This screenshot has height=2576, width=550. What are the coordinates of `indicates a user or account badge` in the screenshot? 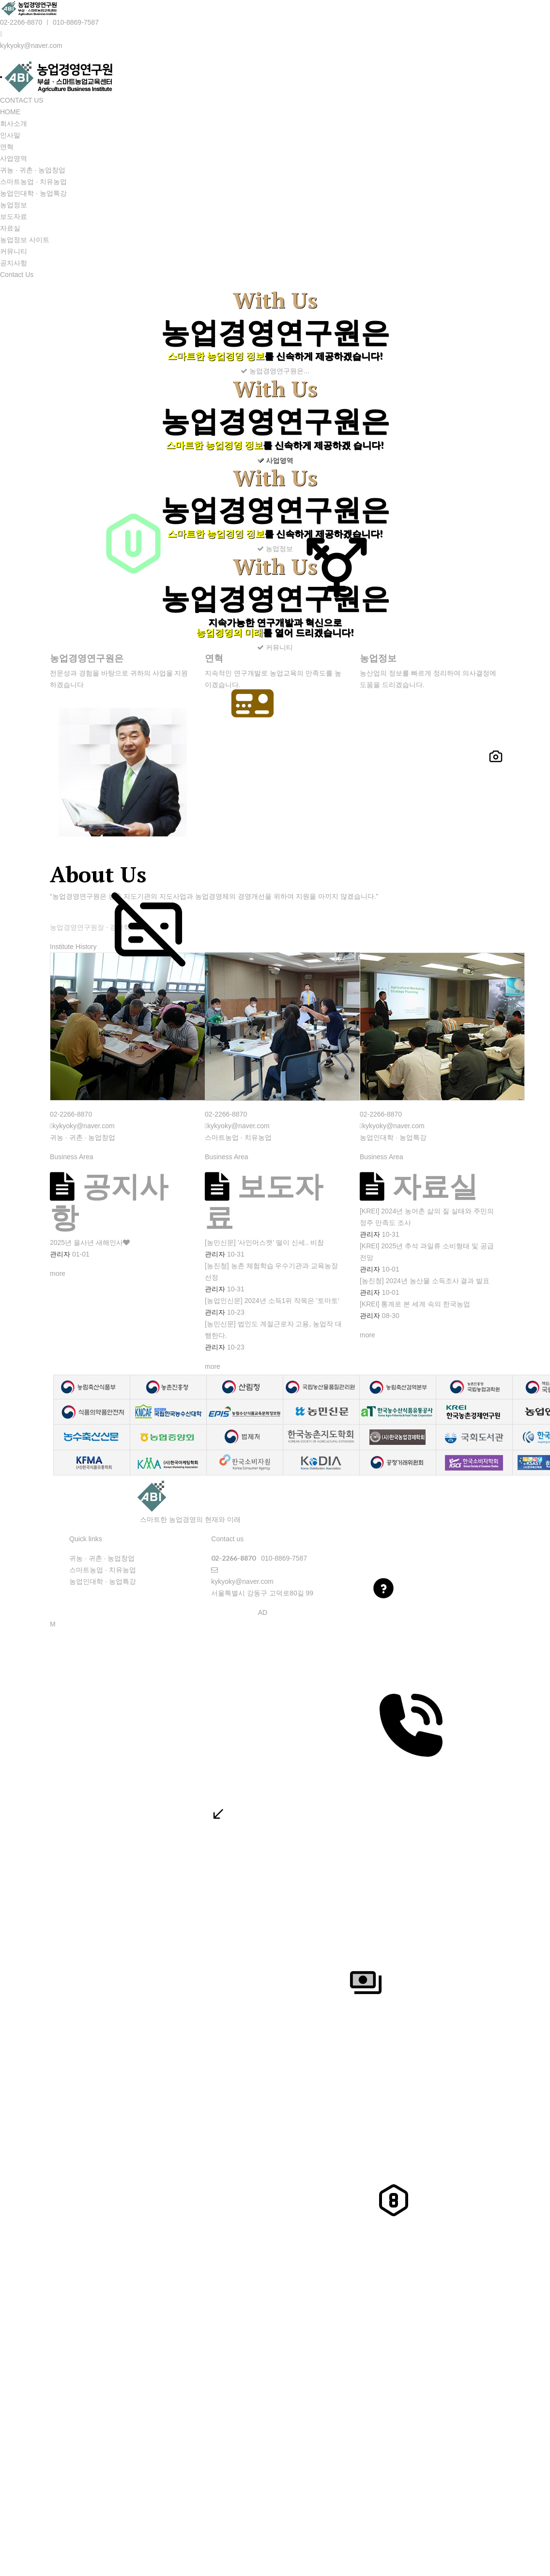 It's located at (133, 543).